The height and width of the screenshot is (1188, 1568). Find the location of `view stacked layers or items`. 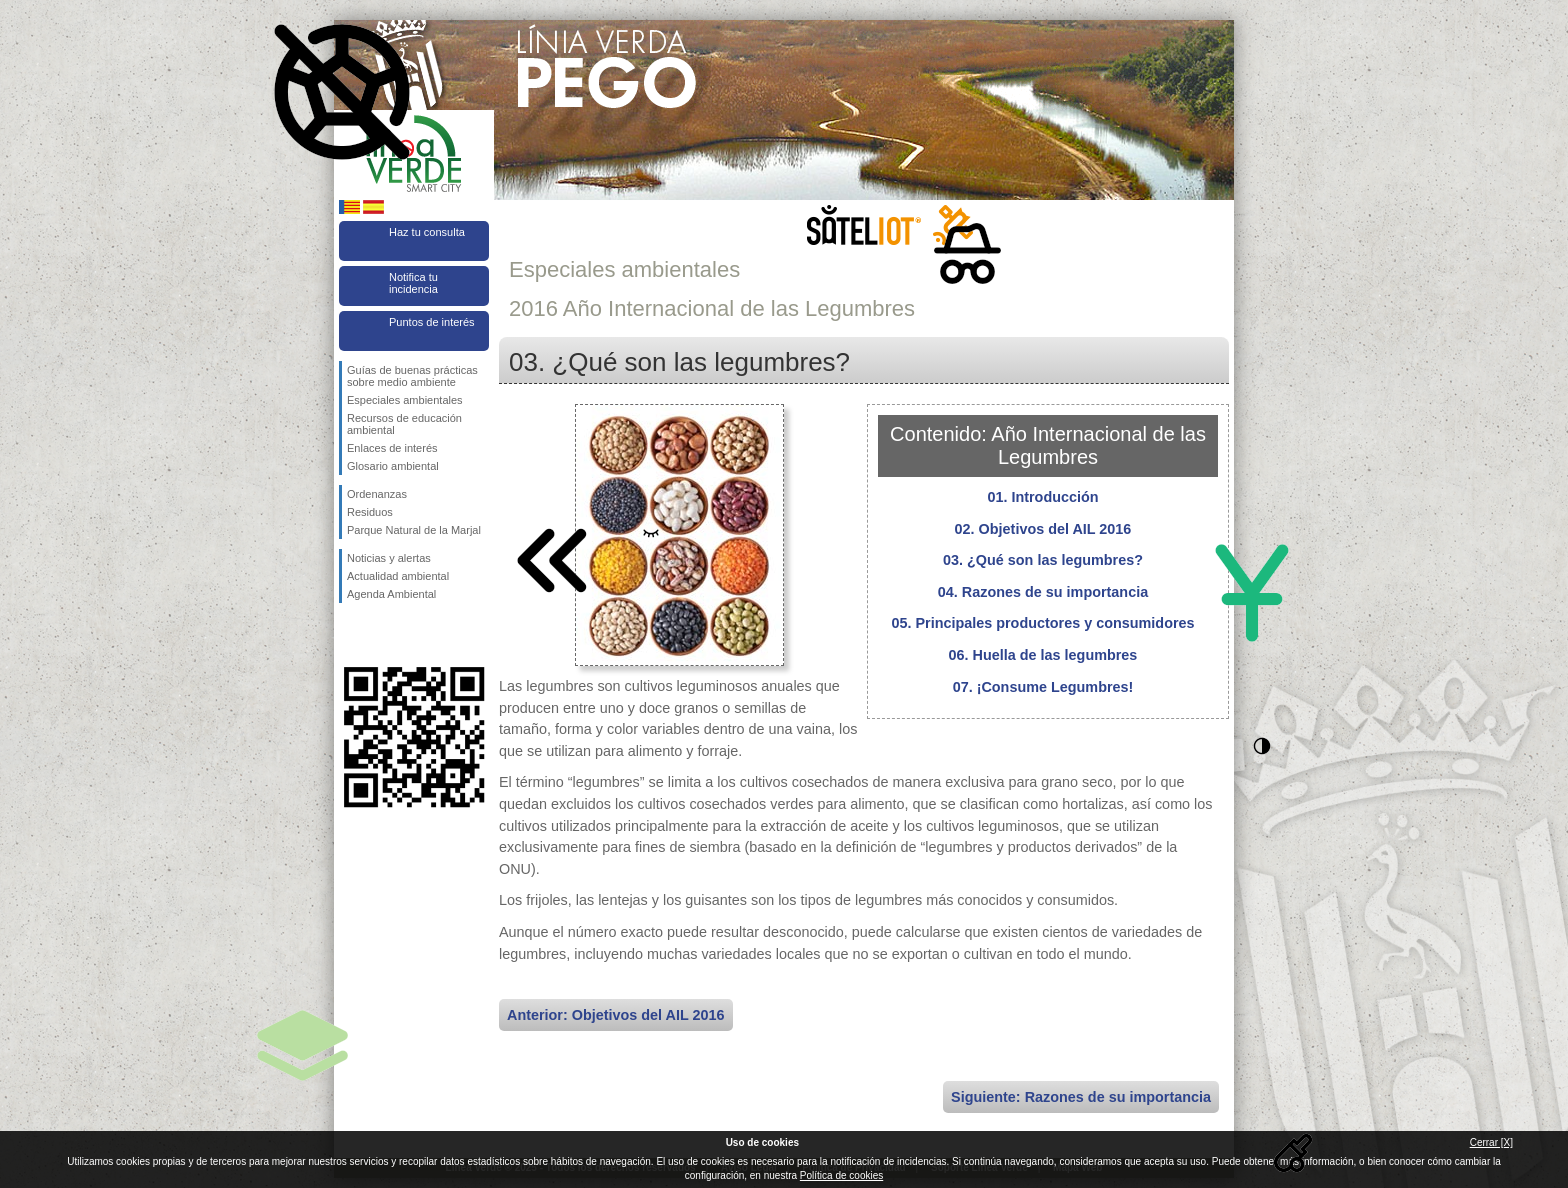

view stacked layers or items is located at coordinates (302, 1045).